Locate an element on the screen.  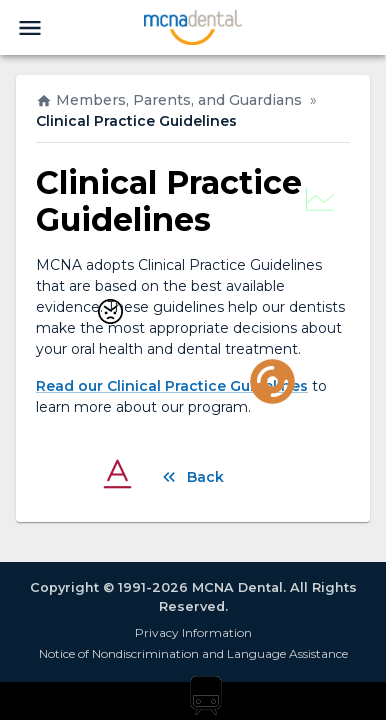
view analytics or performance data is located at coordinates (320, 199).